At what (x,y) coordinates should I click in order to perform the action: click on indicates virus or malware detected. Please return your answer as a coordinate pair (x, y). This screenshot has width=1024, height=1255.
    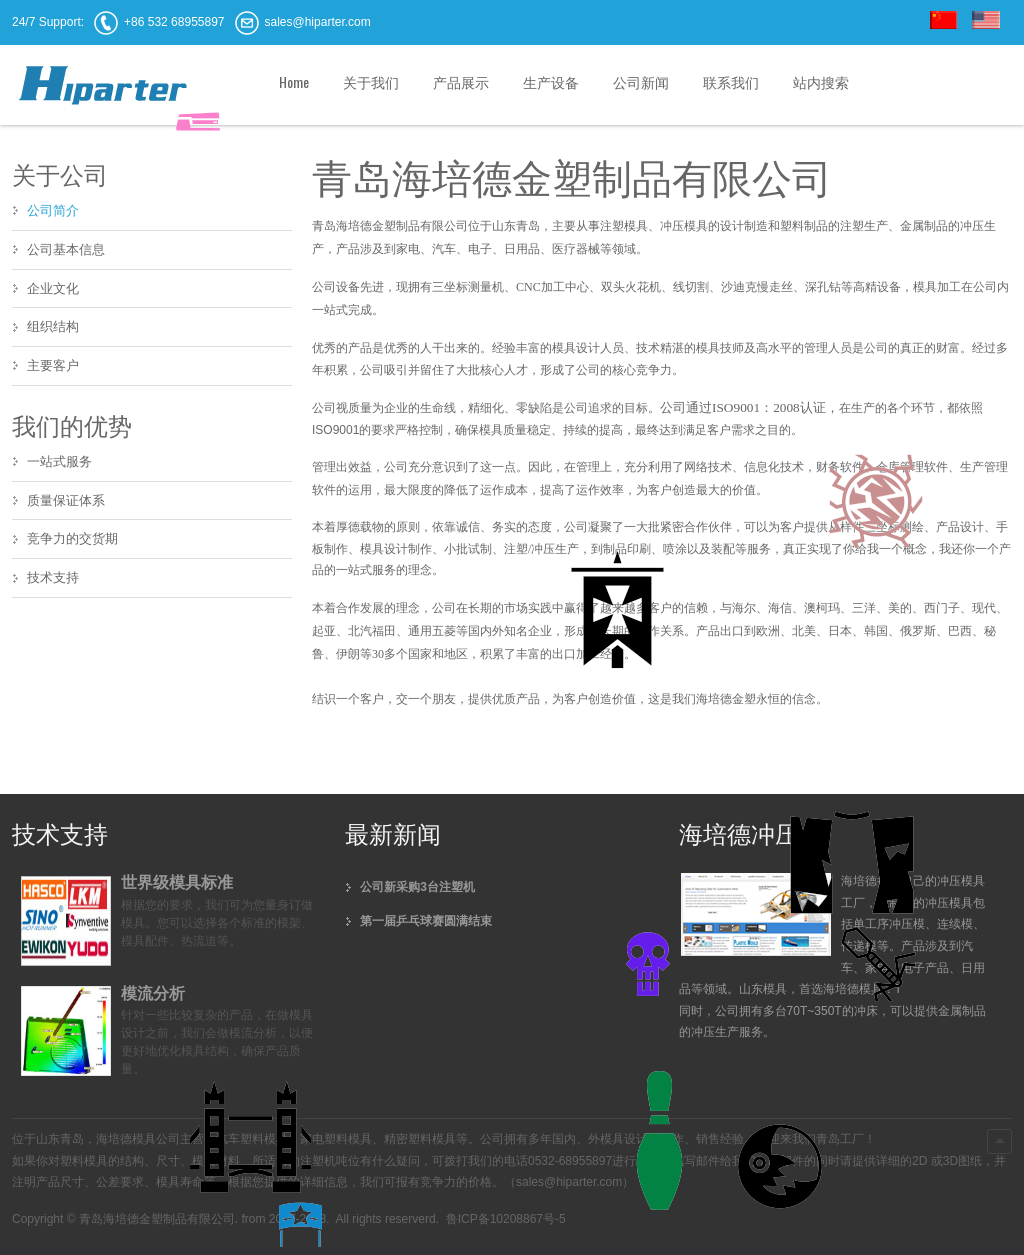
    Looking at the image, I should click on (878, 964).